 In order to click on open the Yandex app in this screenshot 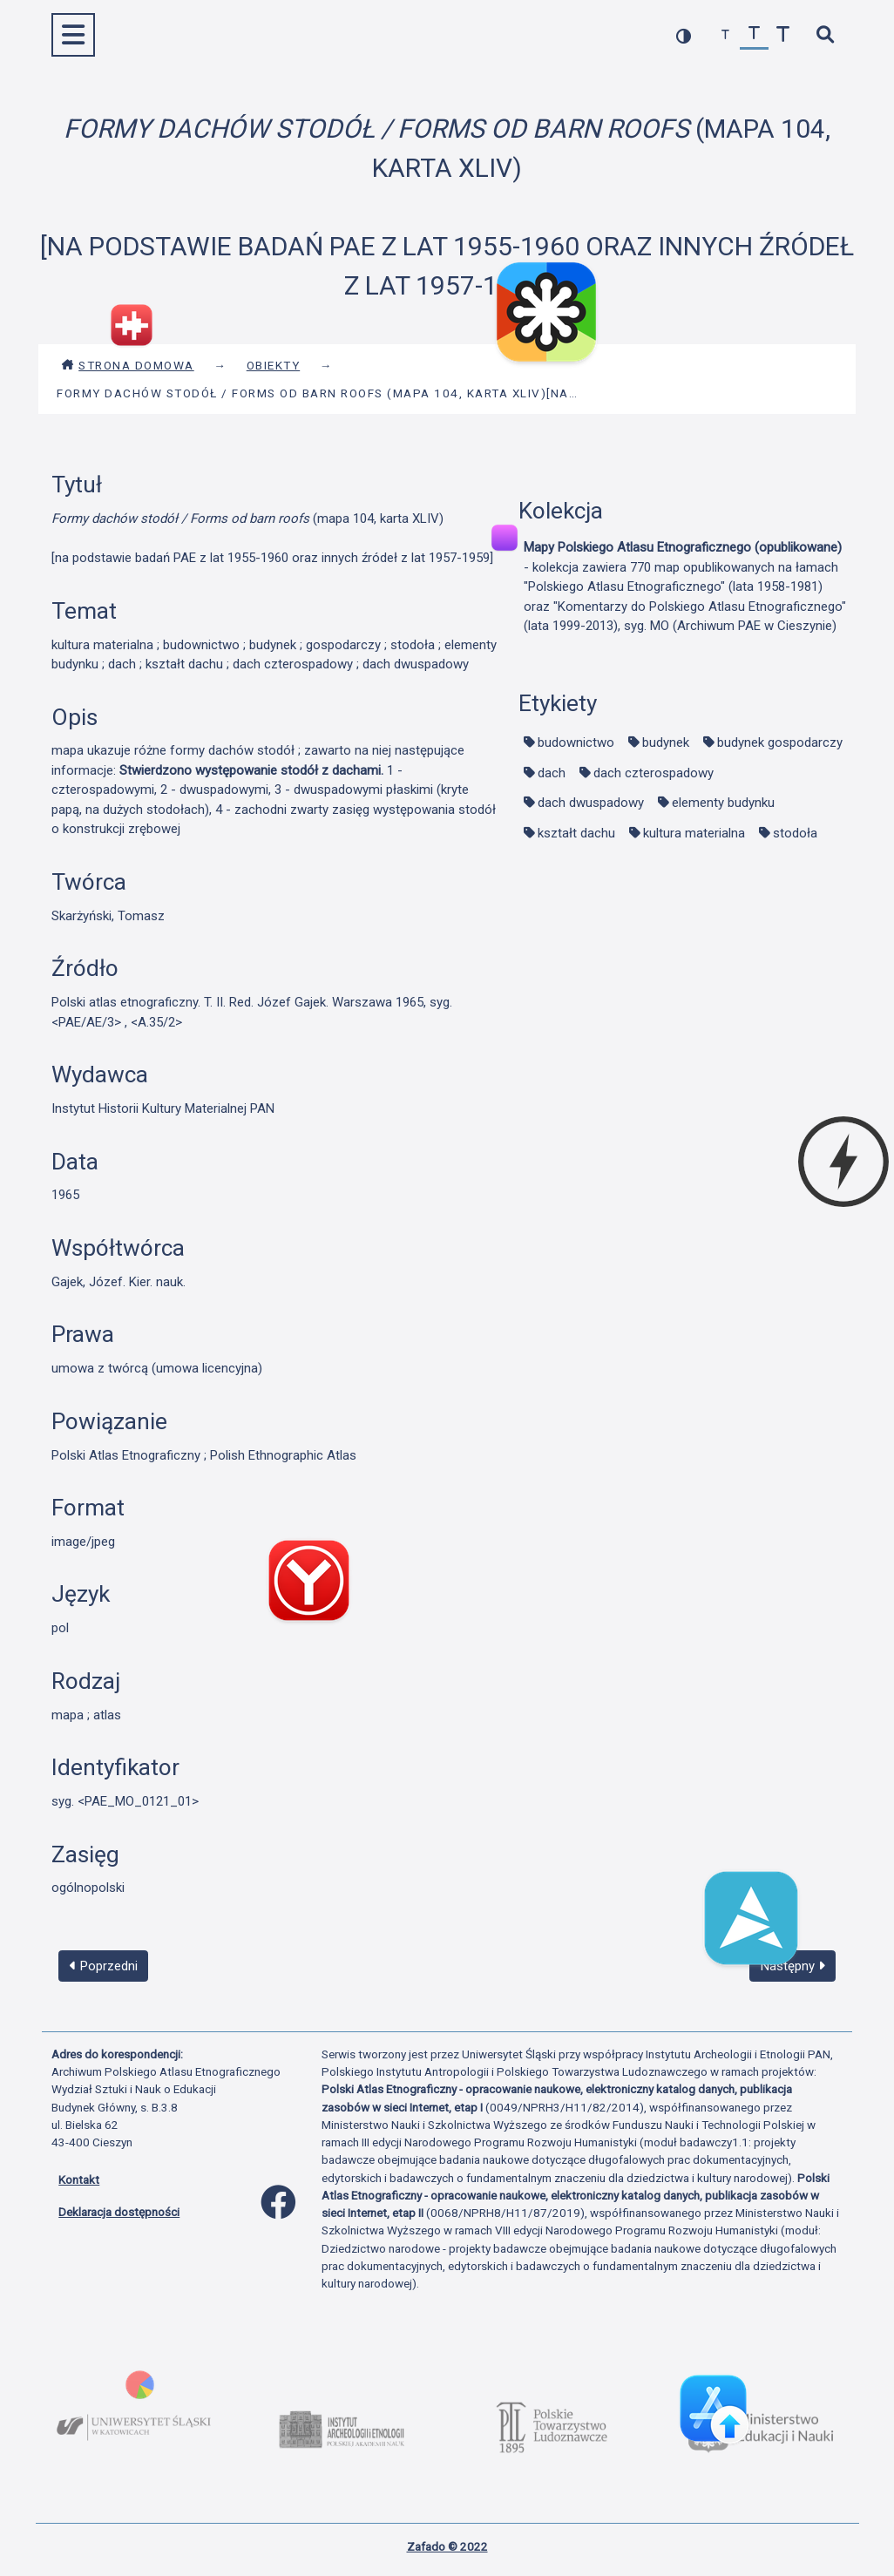, I will do `click(308, 1580)`.